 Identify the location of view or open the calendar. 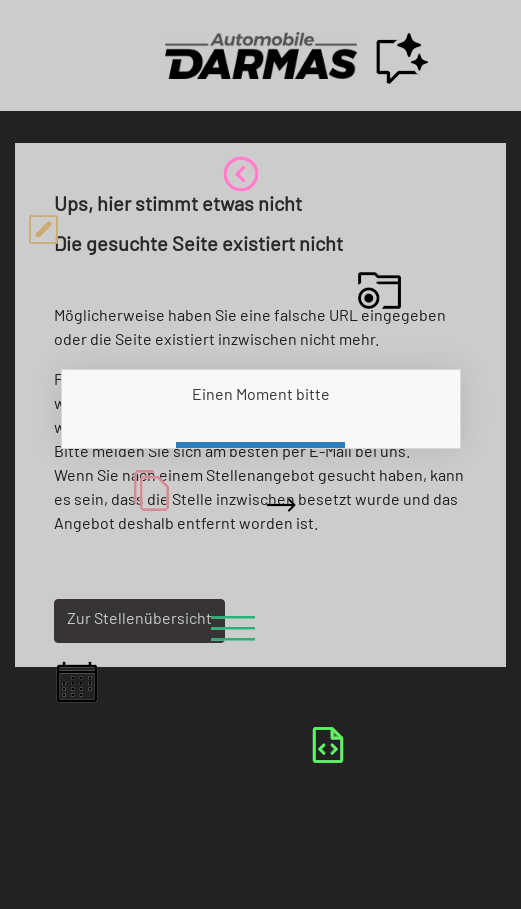
(77, 682).